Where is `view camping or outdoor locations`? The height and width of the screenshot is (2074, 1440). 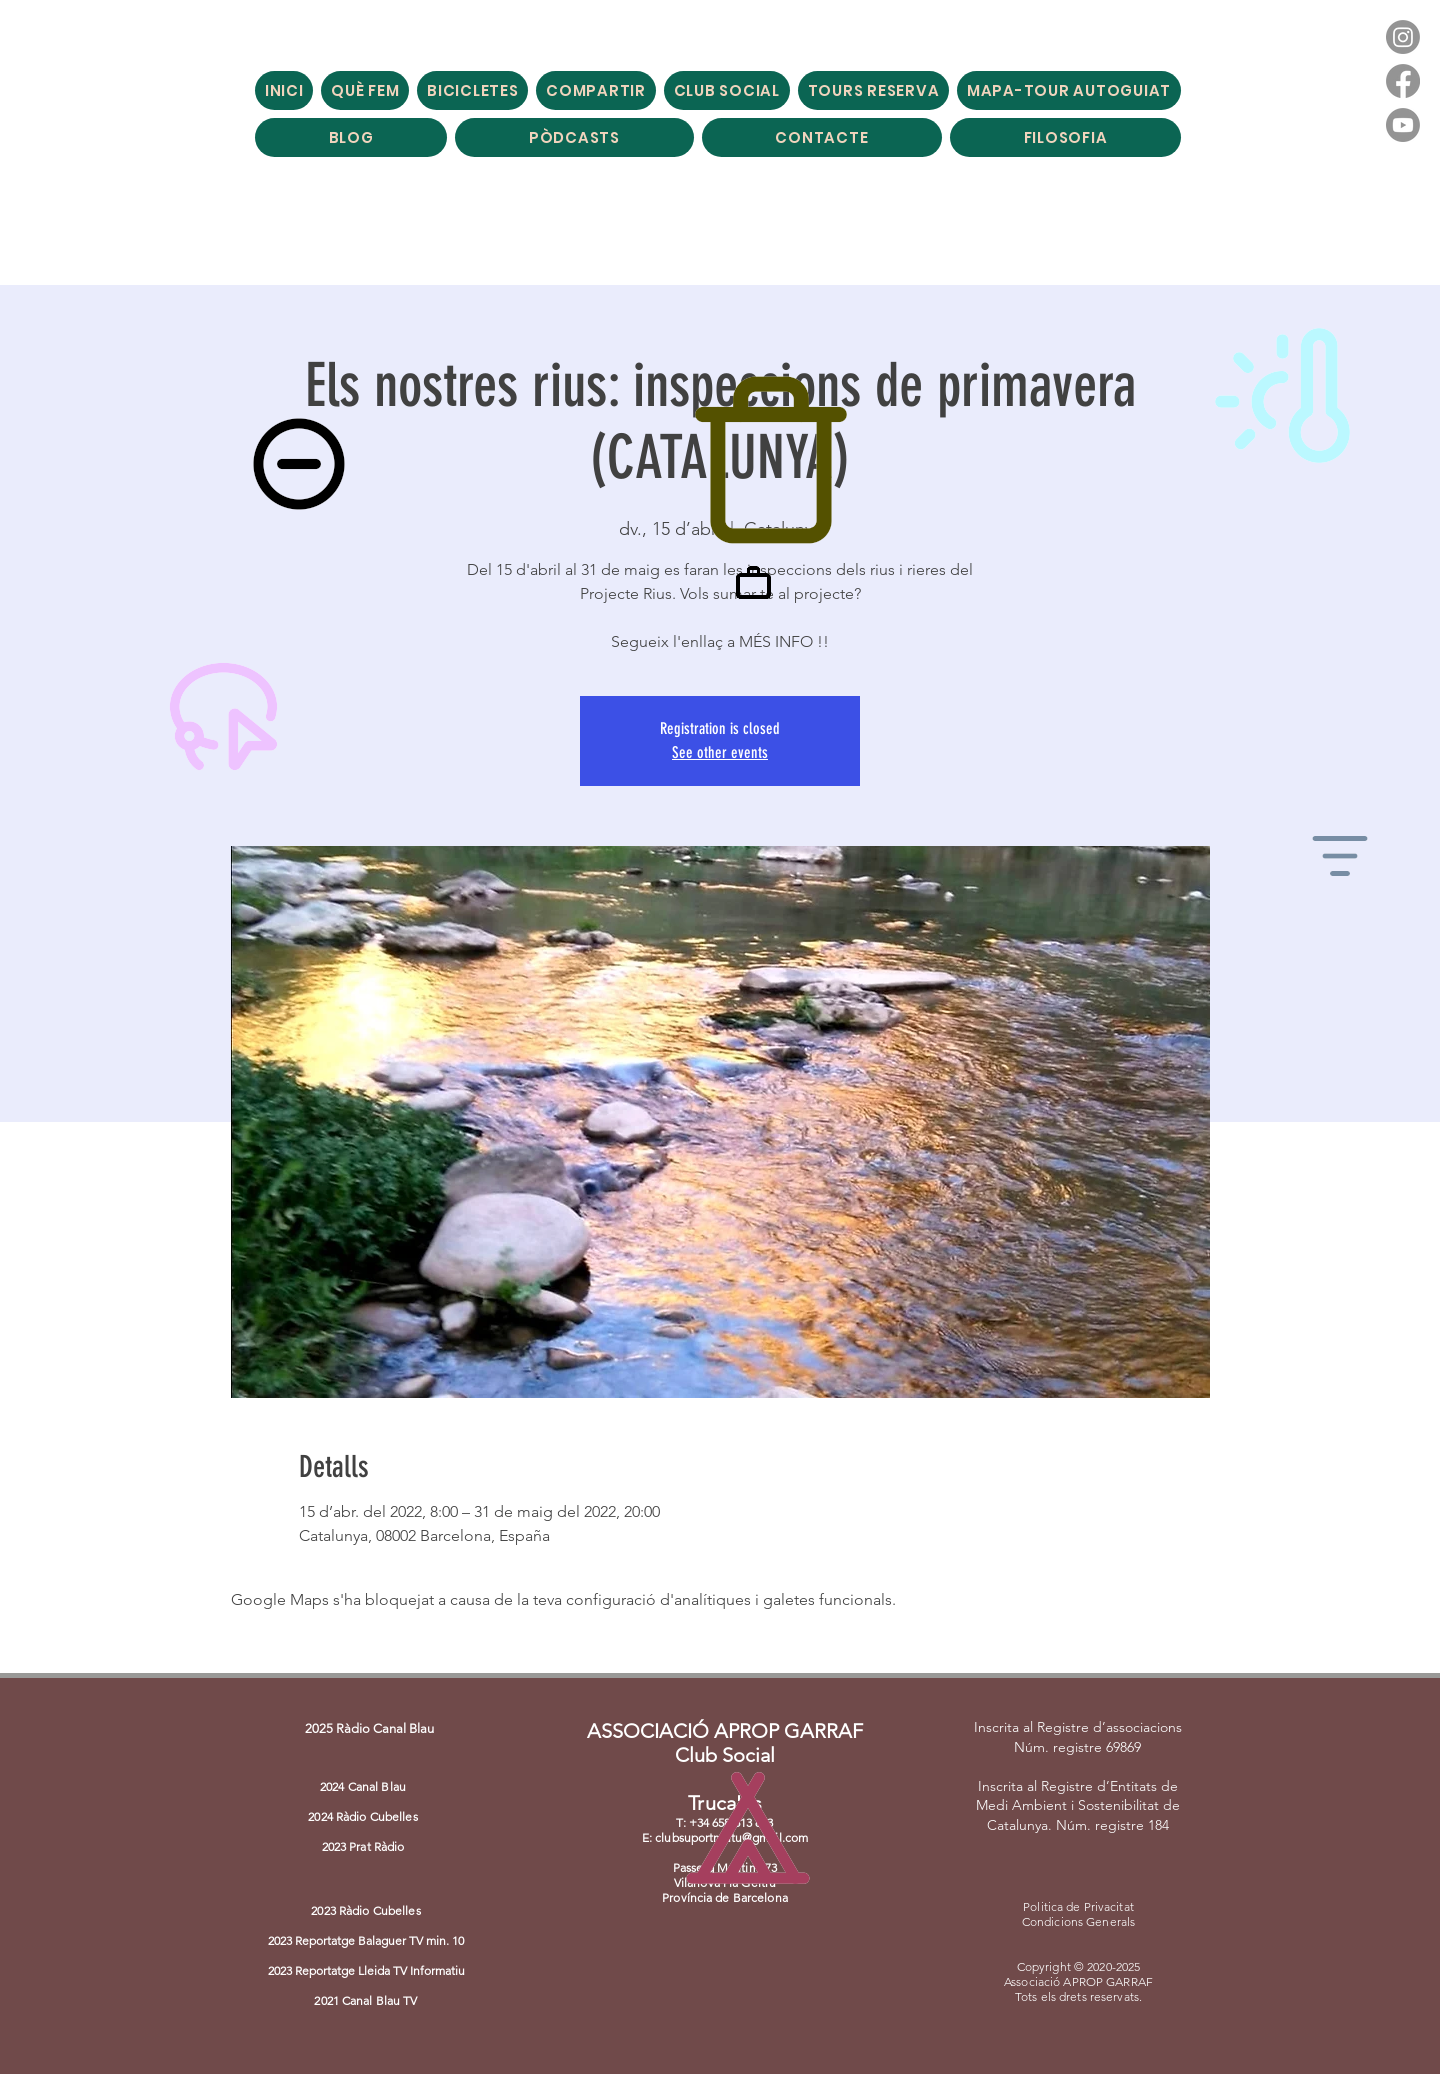
view camping or outdoor locations is located at coordinates (748, 1828).